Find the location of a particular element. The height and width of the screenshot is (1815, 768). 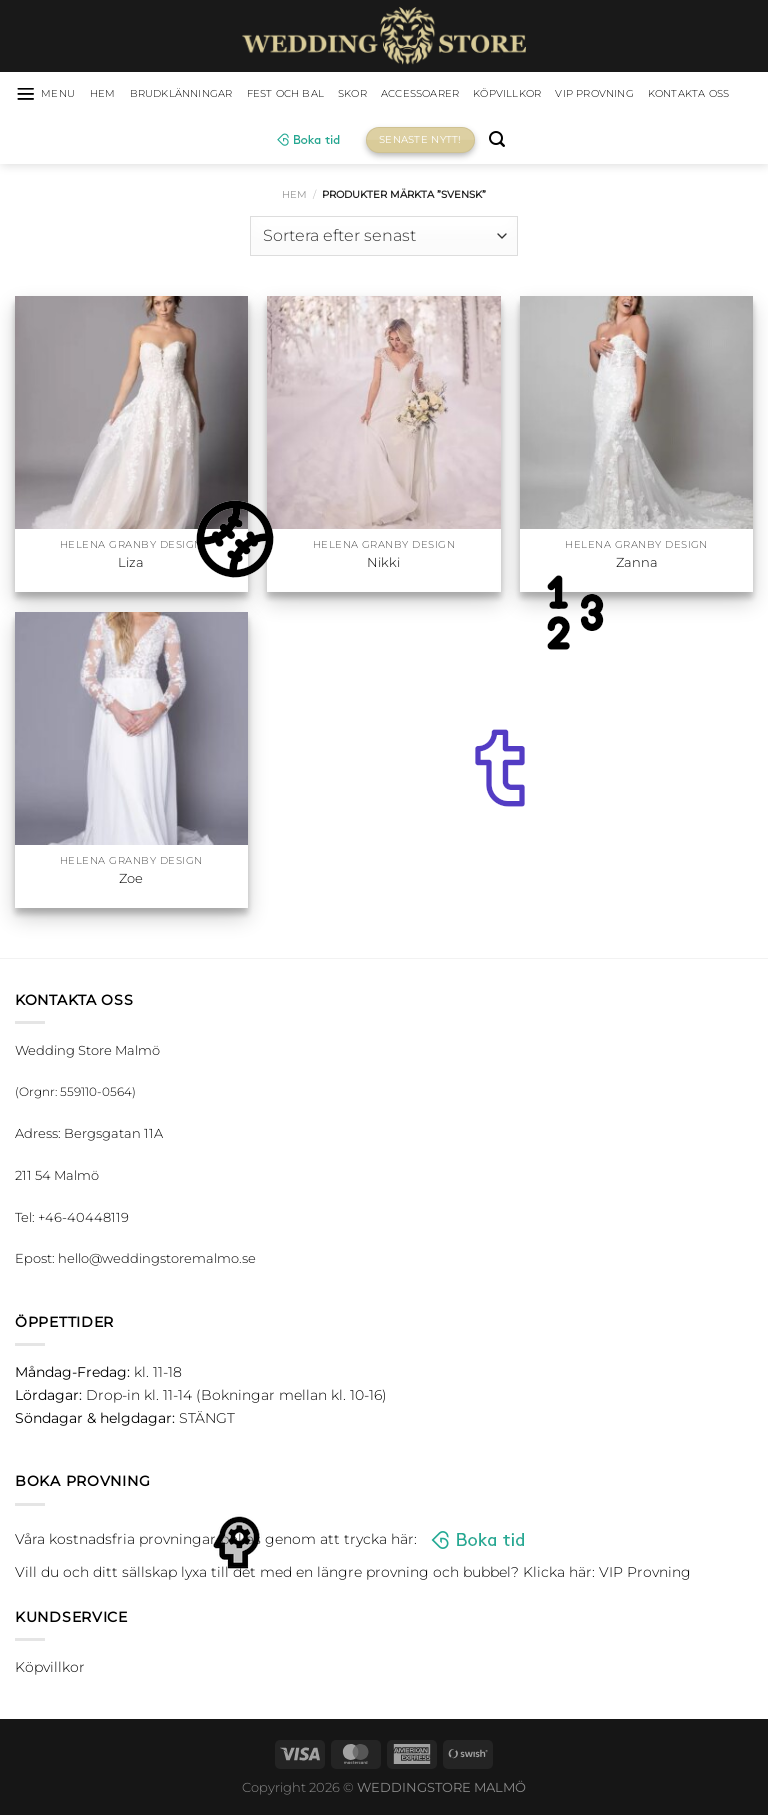

access mental health or mindfulness features is located at coordinates (236, 1542).